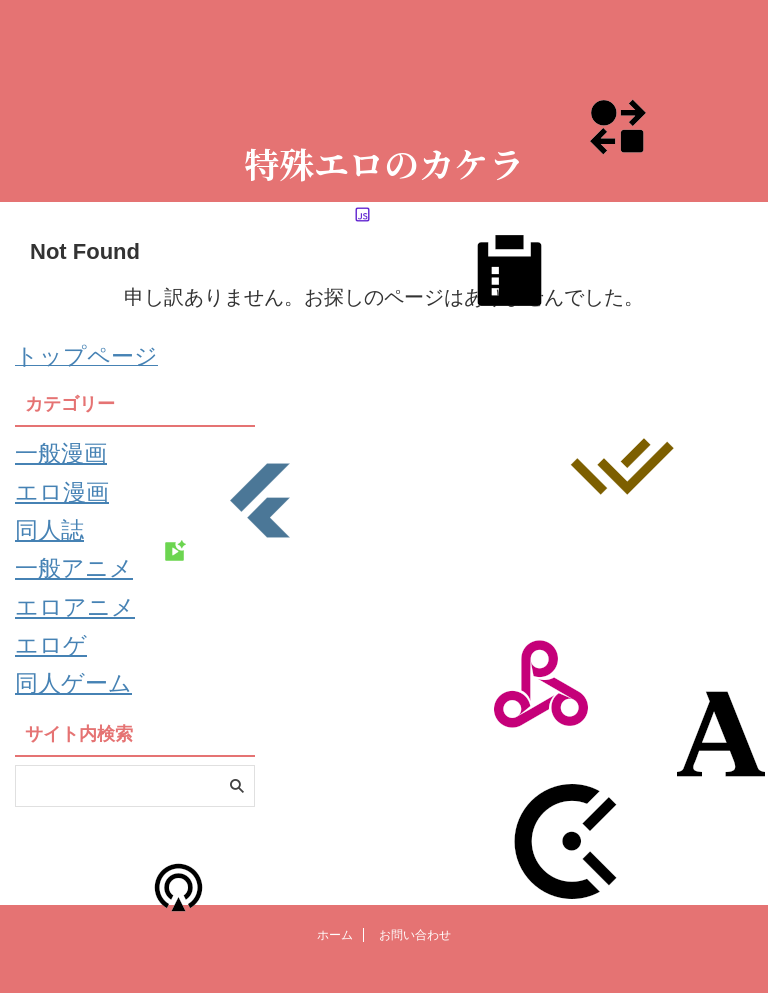  I want to click on message sent and read confirmation, so click(622, 466).